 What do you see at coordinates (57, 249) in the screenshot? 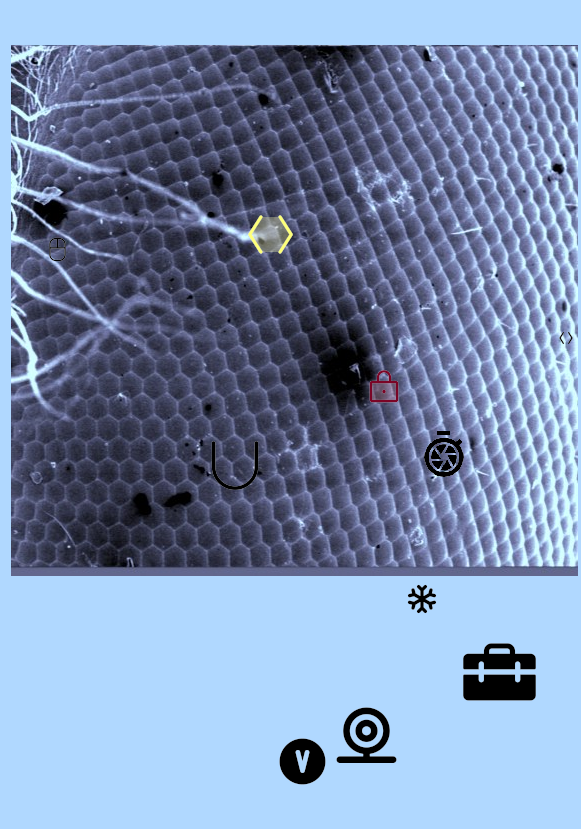
I see `adjust mouse or pointer settings` at bounding box center [57, 249].